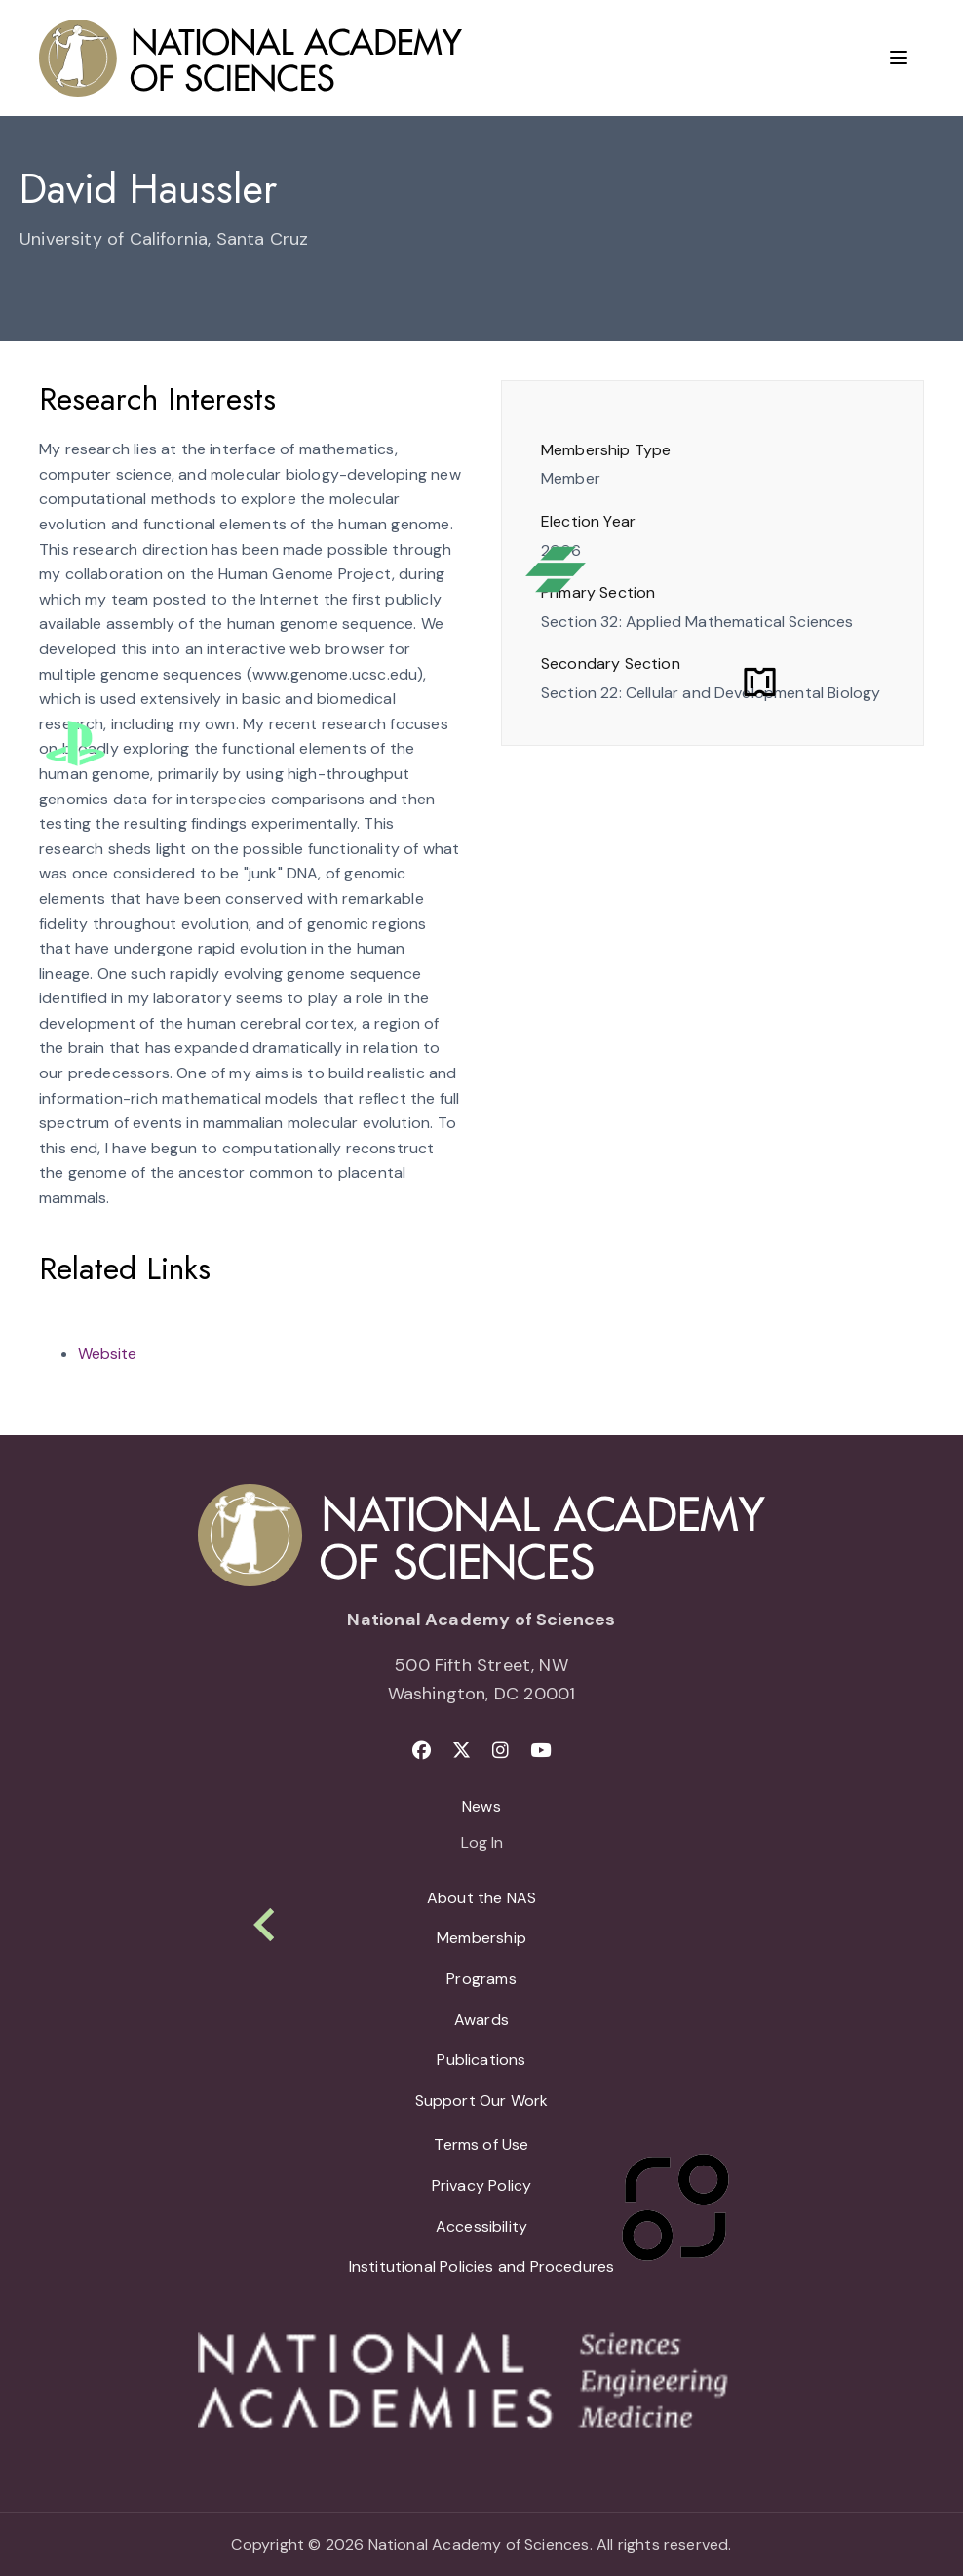 The height and width of the screenshot is (2576, 963). Describe the element at coordinates (76, 742) in the screenshot. I see `open PlayStation app or services` at that location.